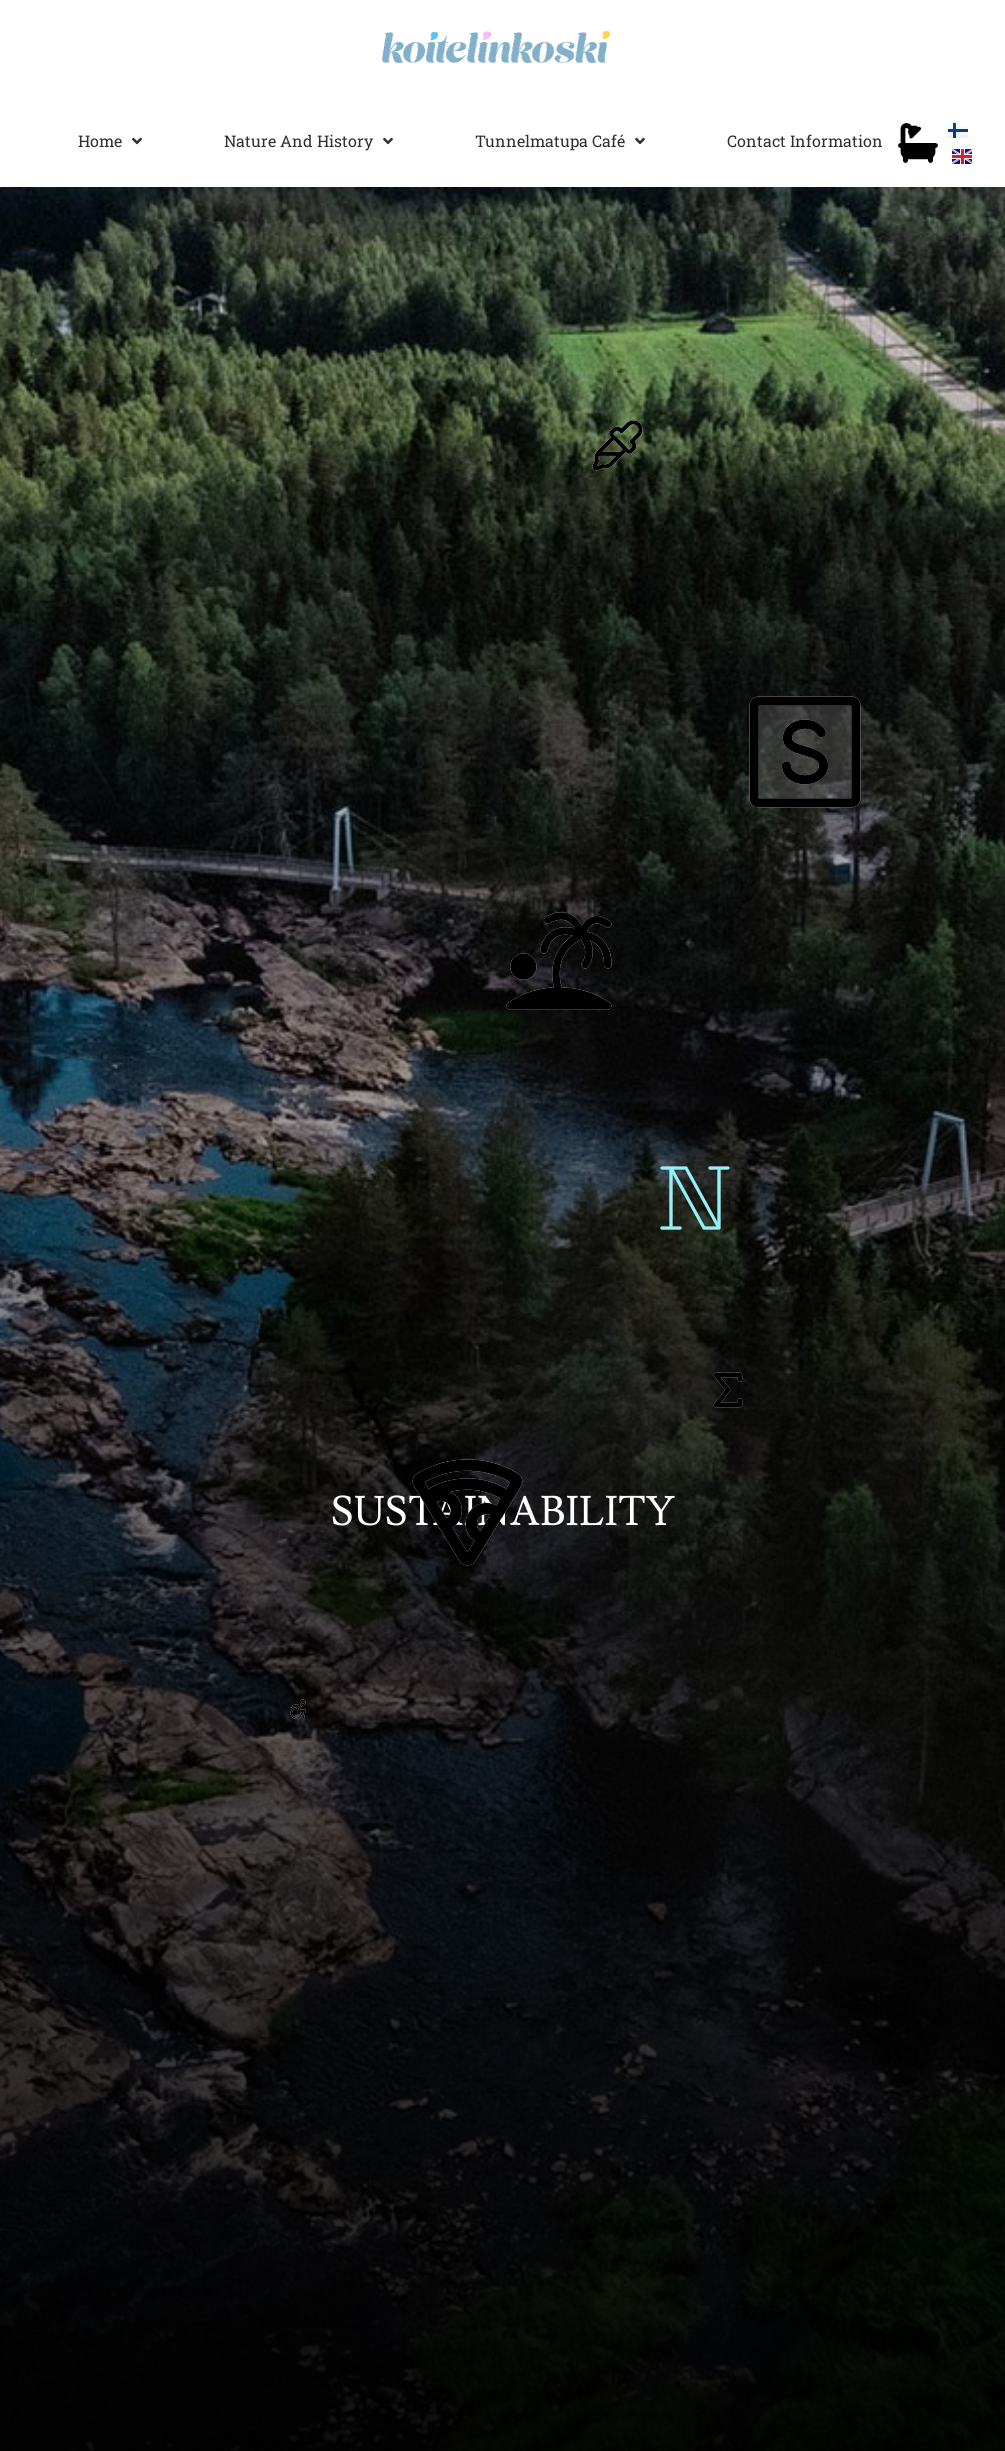 This screenshot has height=2451, width=1005. I want to click on indicates wheelchair accessible route or facility, so click(298, 1709).